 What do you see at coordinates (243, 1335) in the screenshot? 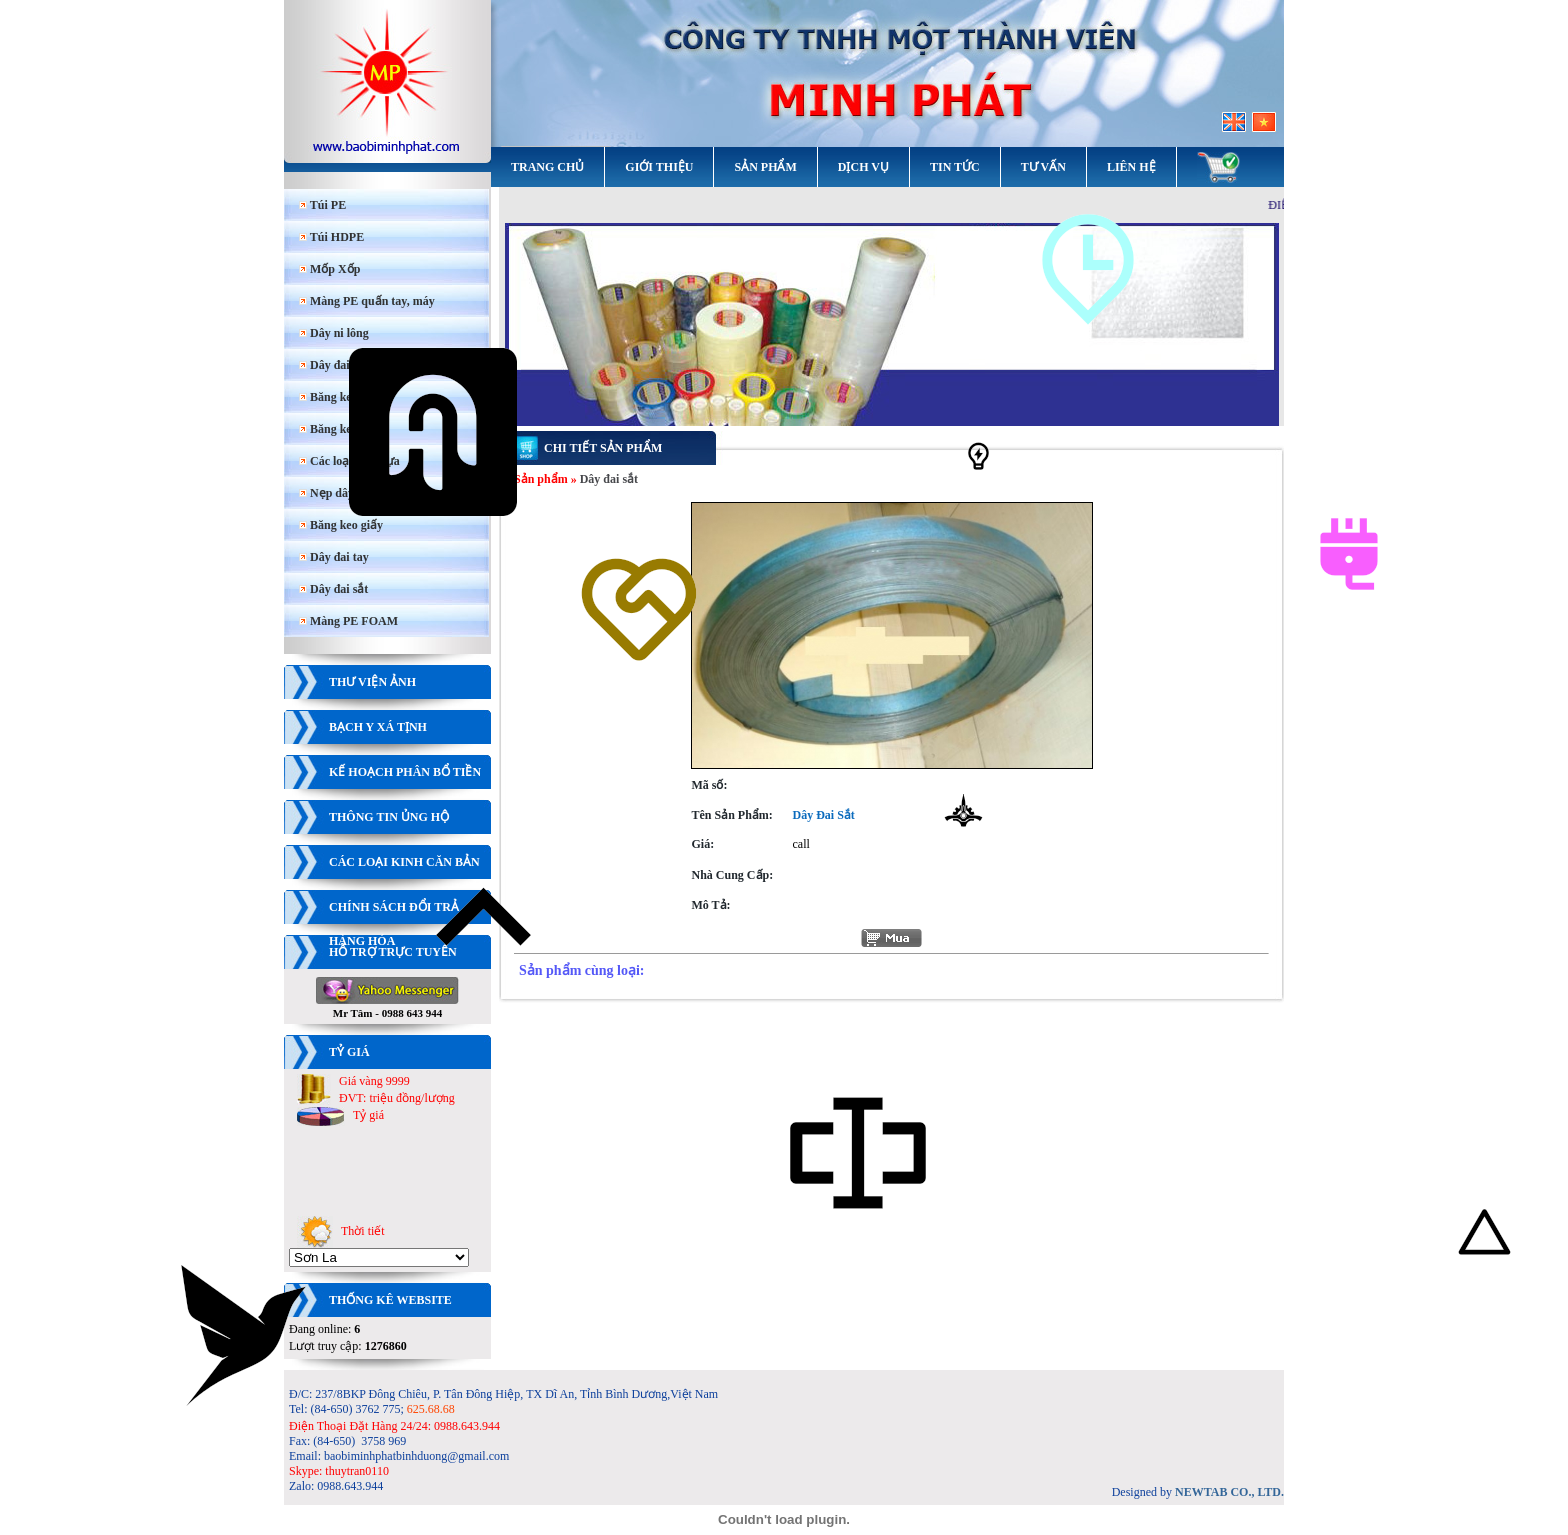
I see `fauna database service logo` at bounding box center [243, 1335].